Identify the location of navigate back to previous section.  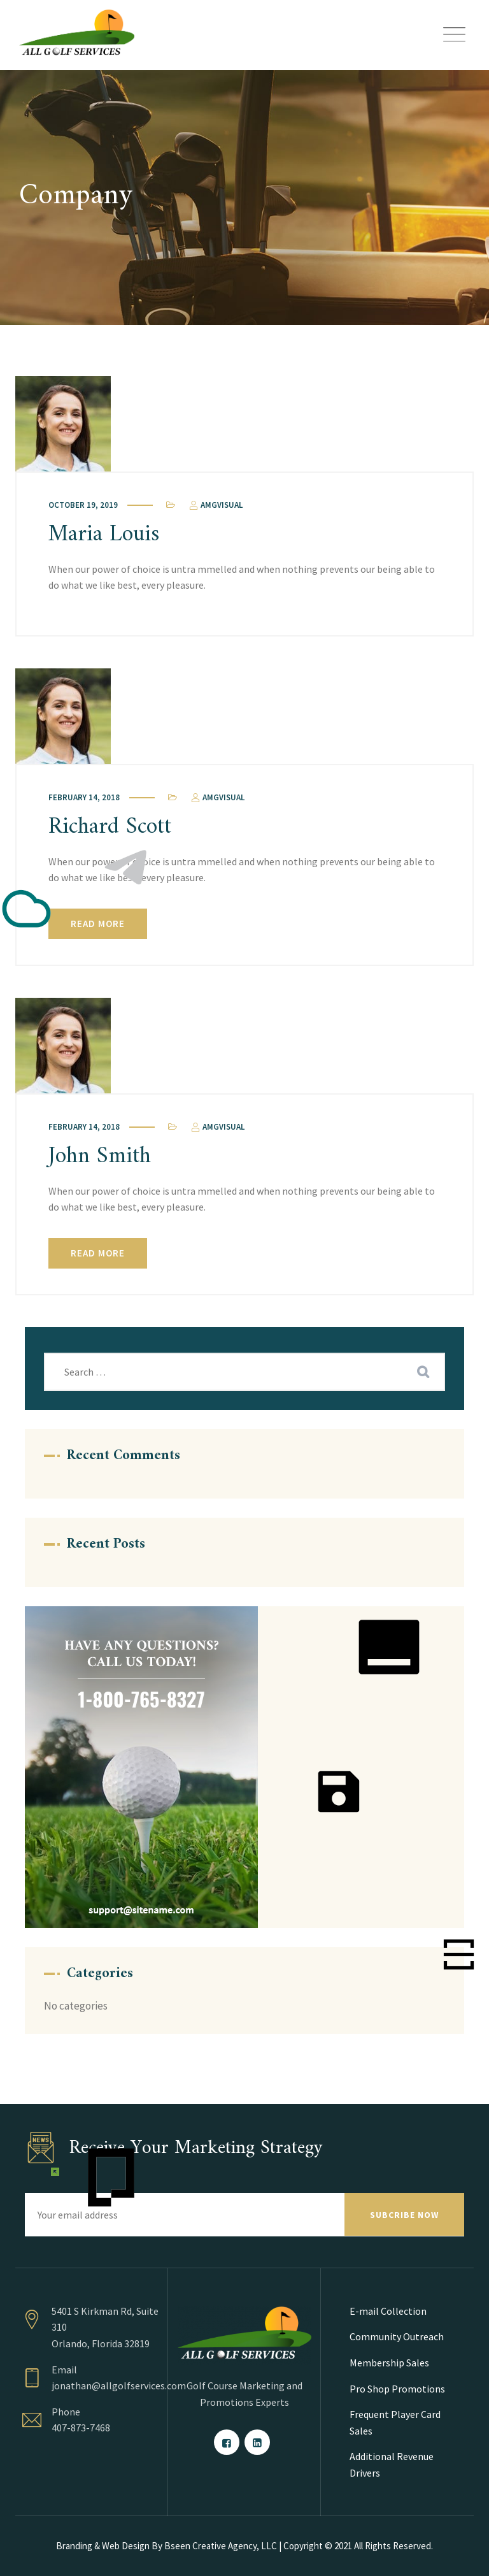
(55, 2171).